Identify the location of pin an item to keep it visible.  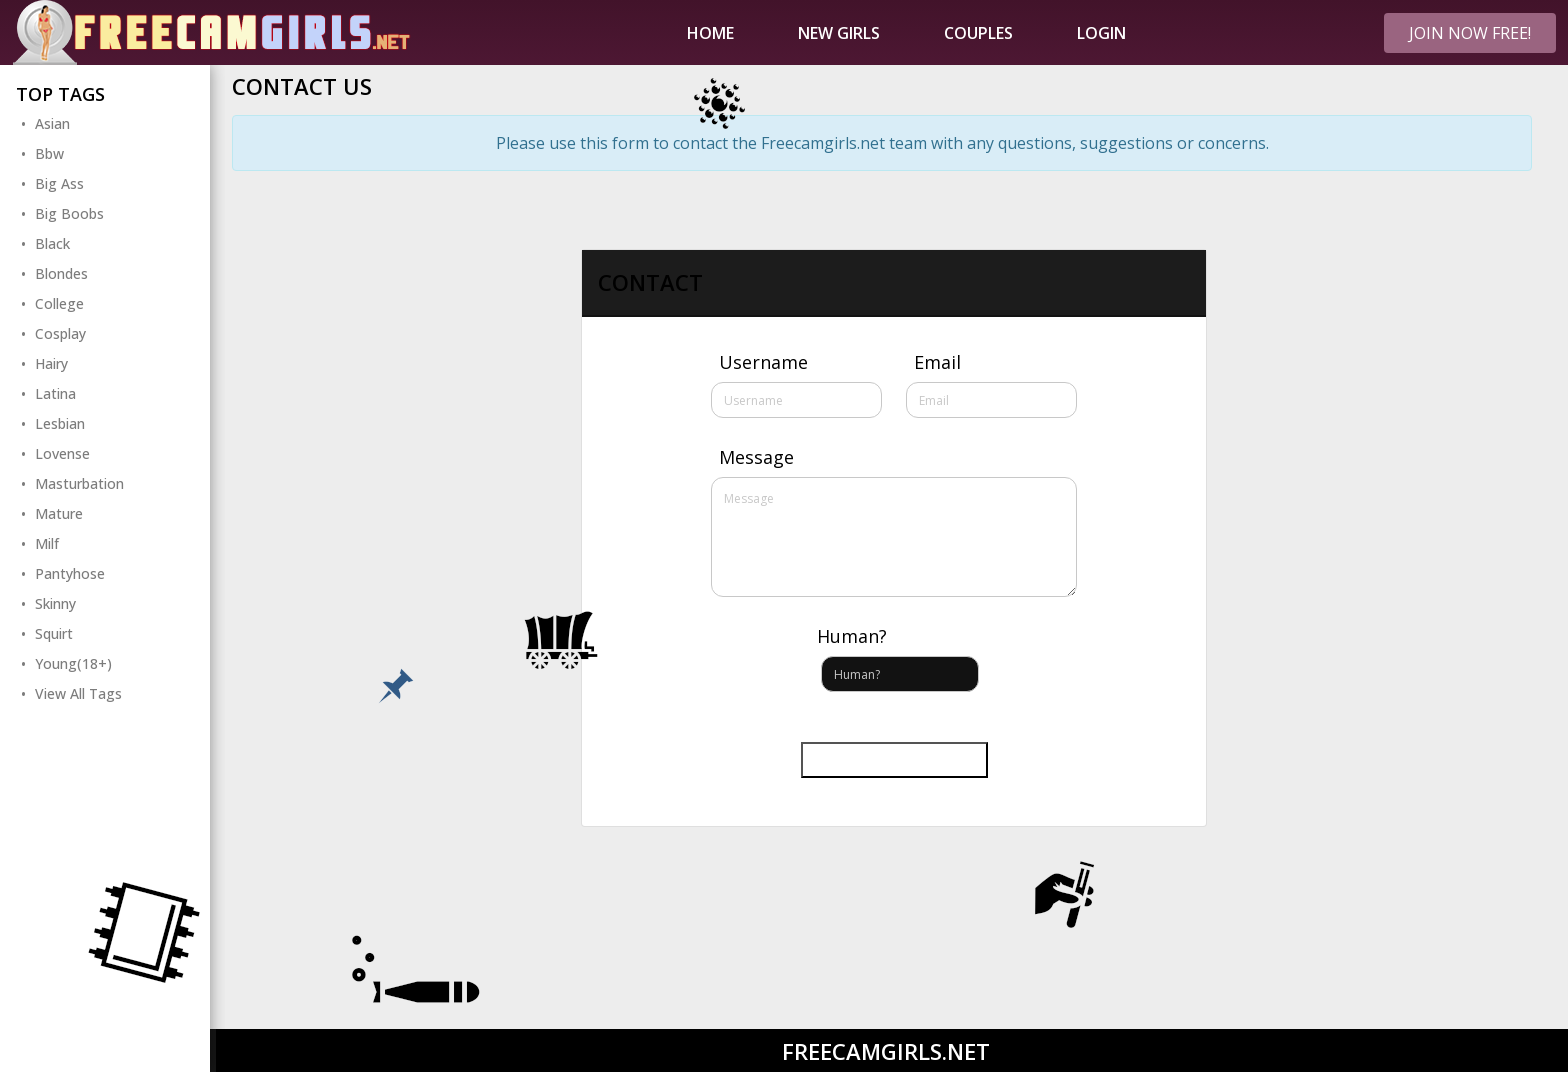
(396, 686).